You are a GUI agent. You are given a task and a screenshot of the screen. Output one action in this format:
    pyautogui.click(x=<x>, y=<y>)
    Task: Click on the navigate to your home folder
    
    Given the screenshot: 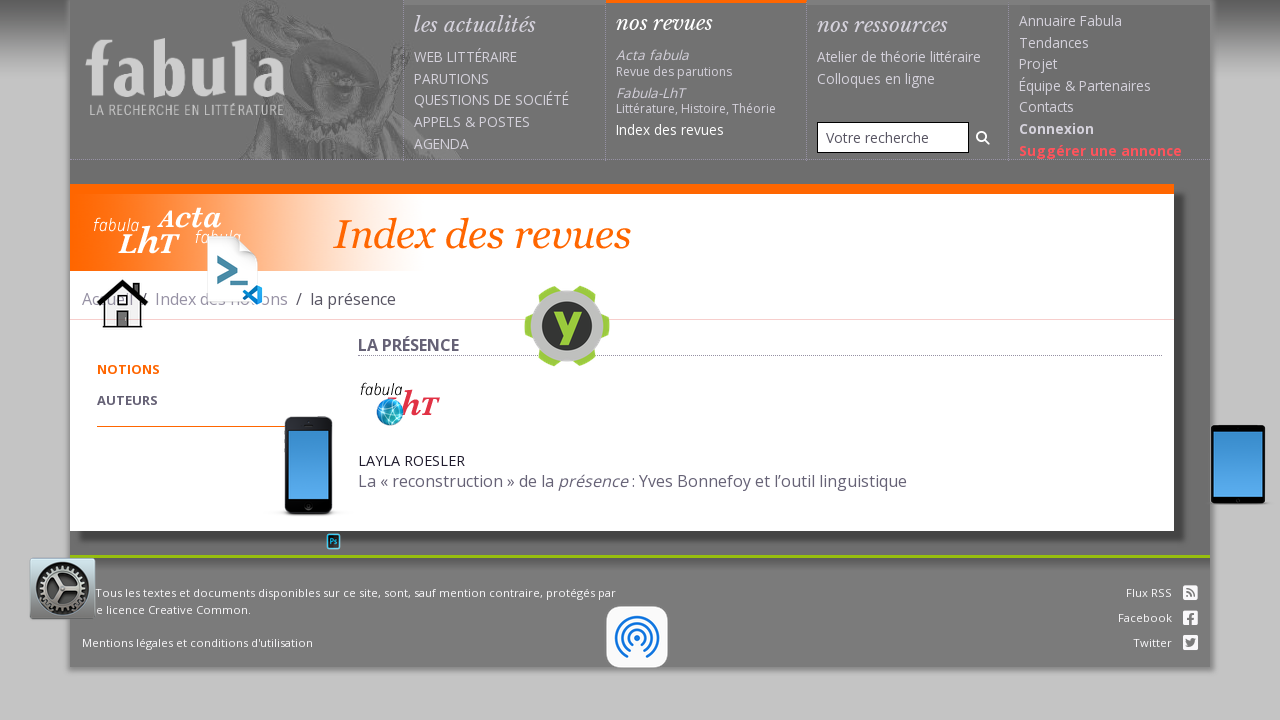 What is the action you would take?
    pyautogui.click(x=122, y=303)
    